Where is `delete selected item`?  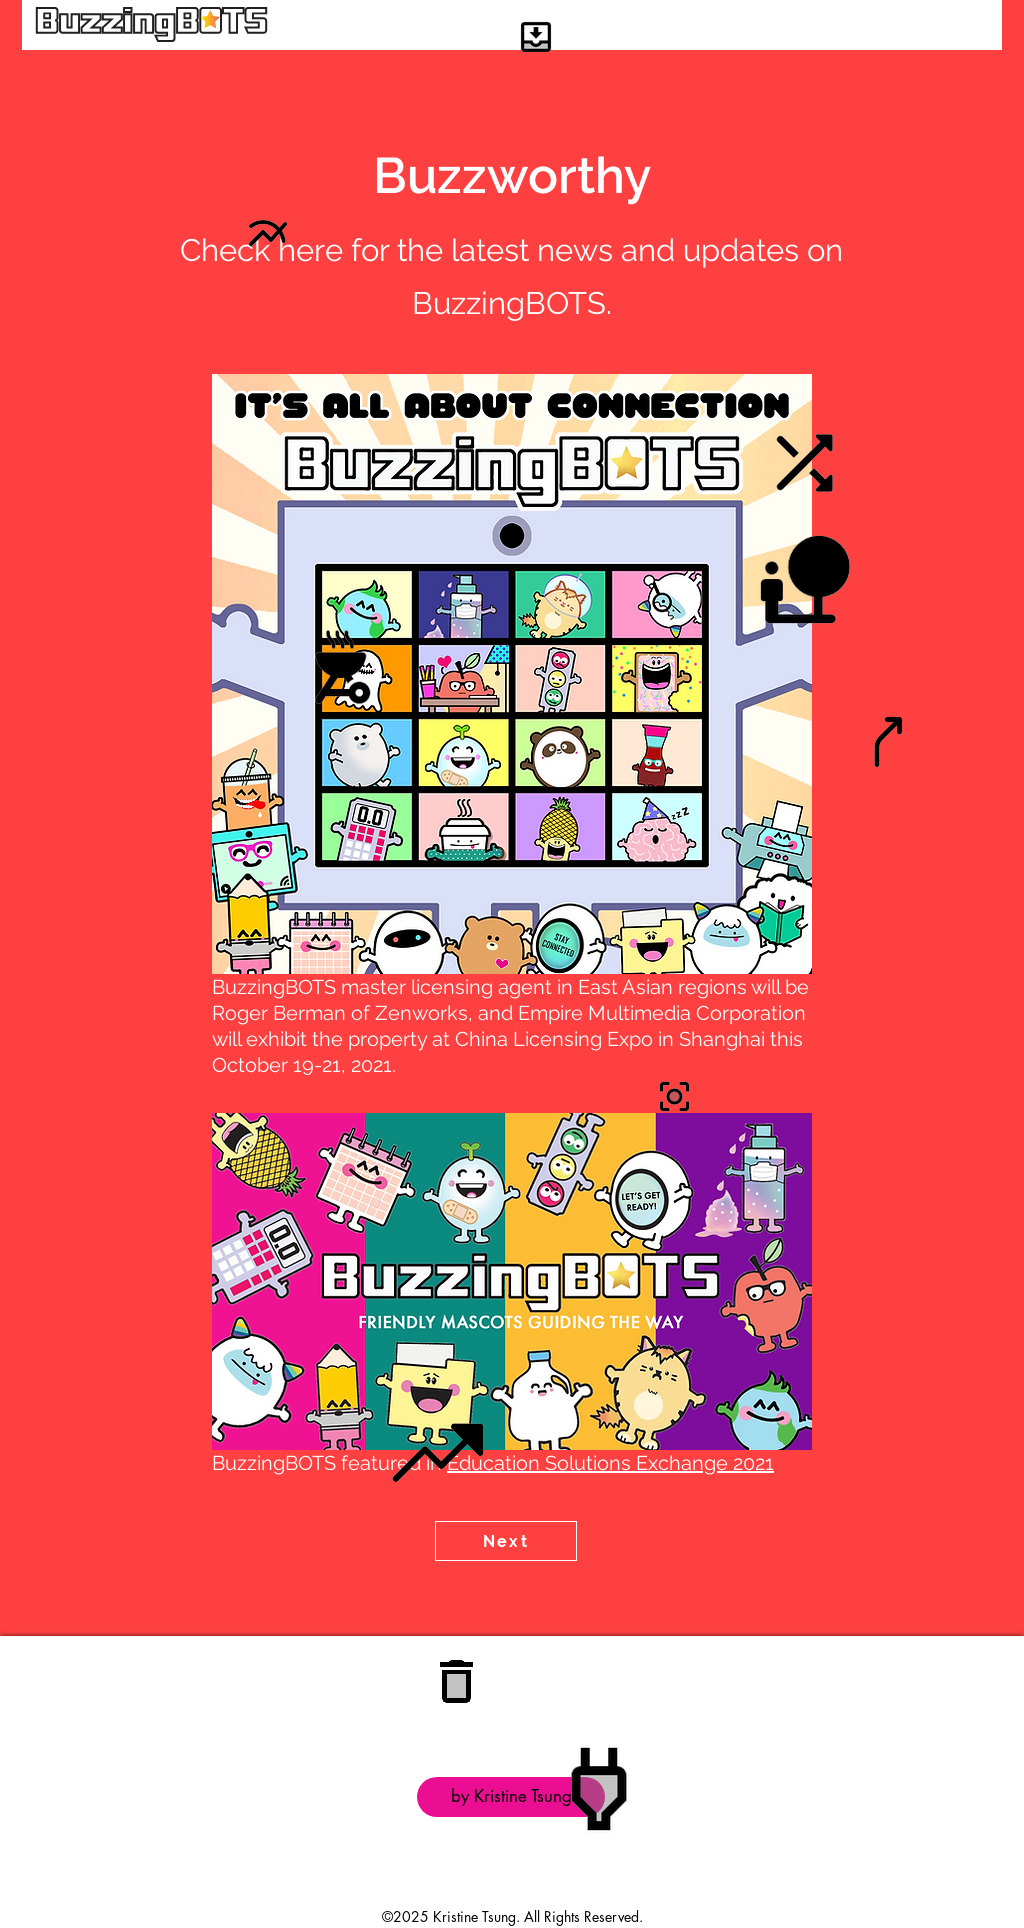 delete selected item is located at coordinates (456, 1681).